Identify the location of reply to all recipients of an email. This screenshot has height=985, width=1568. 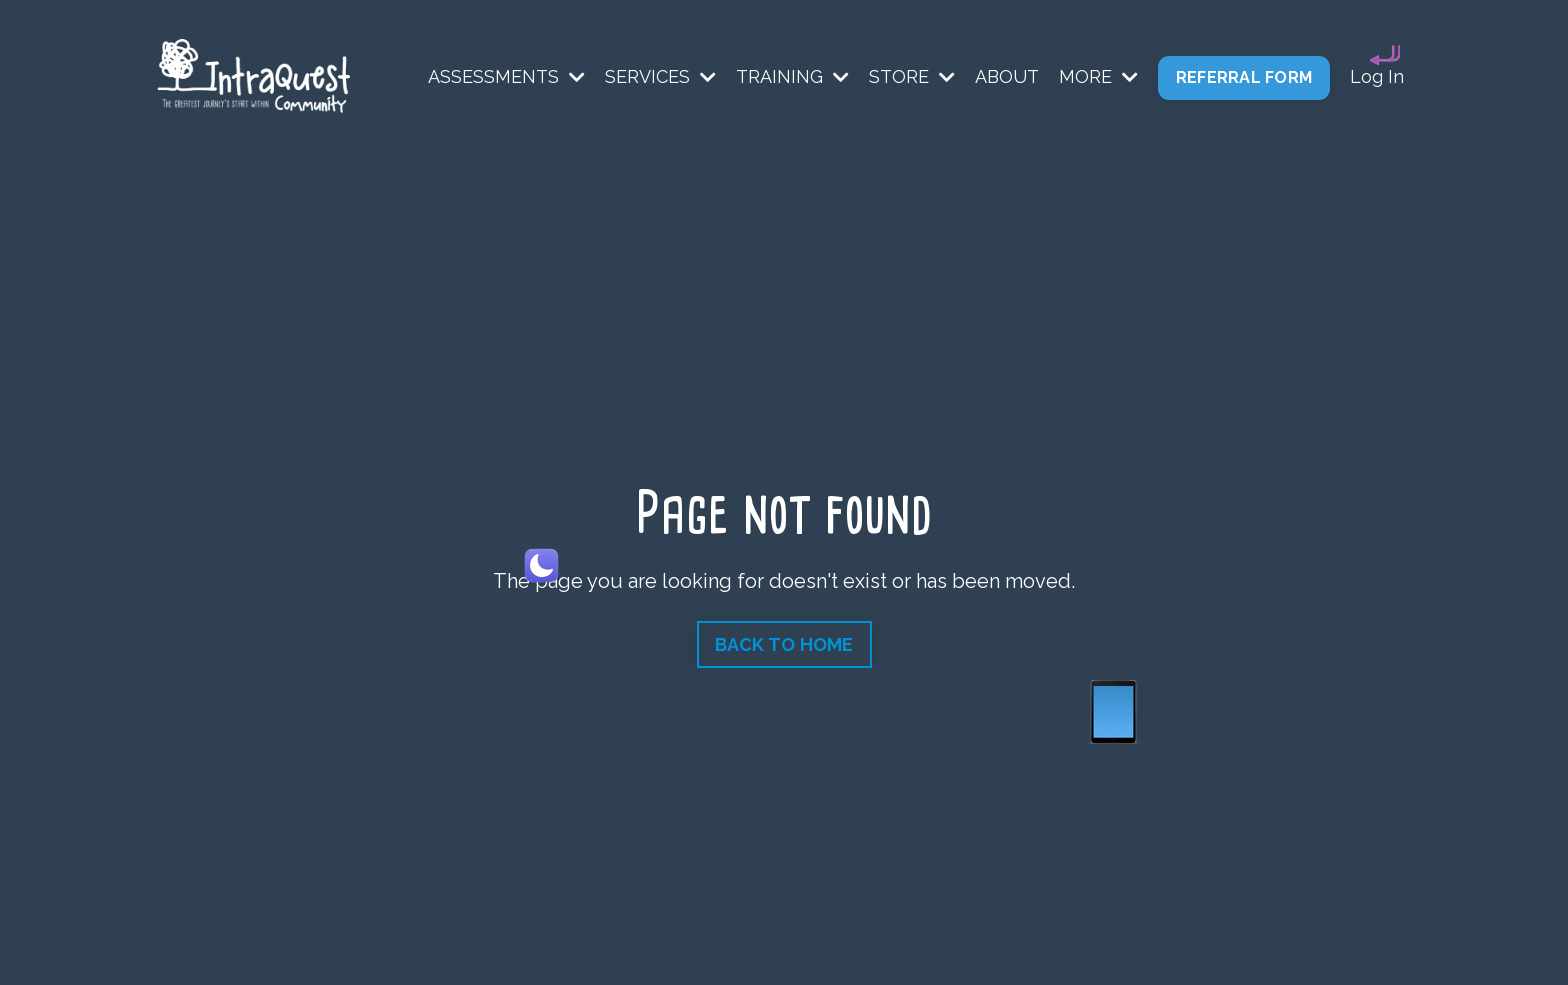
(1384, 53).